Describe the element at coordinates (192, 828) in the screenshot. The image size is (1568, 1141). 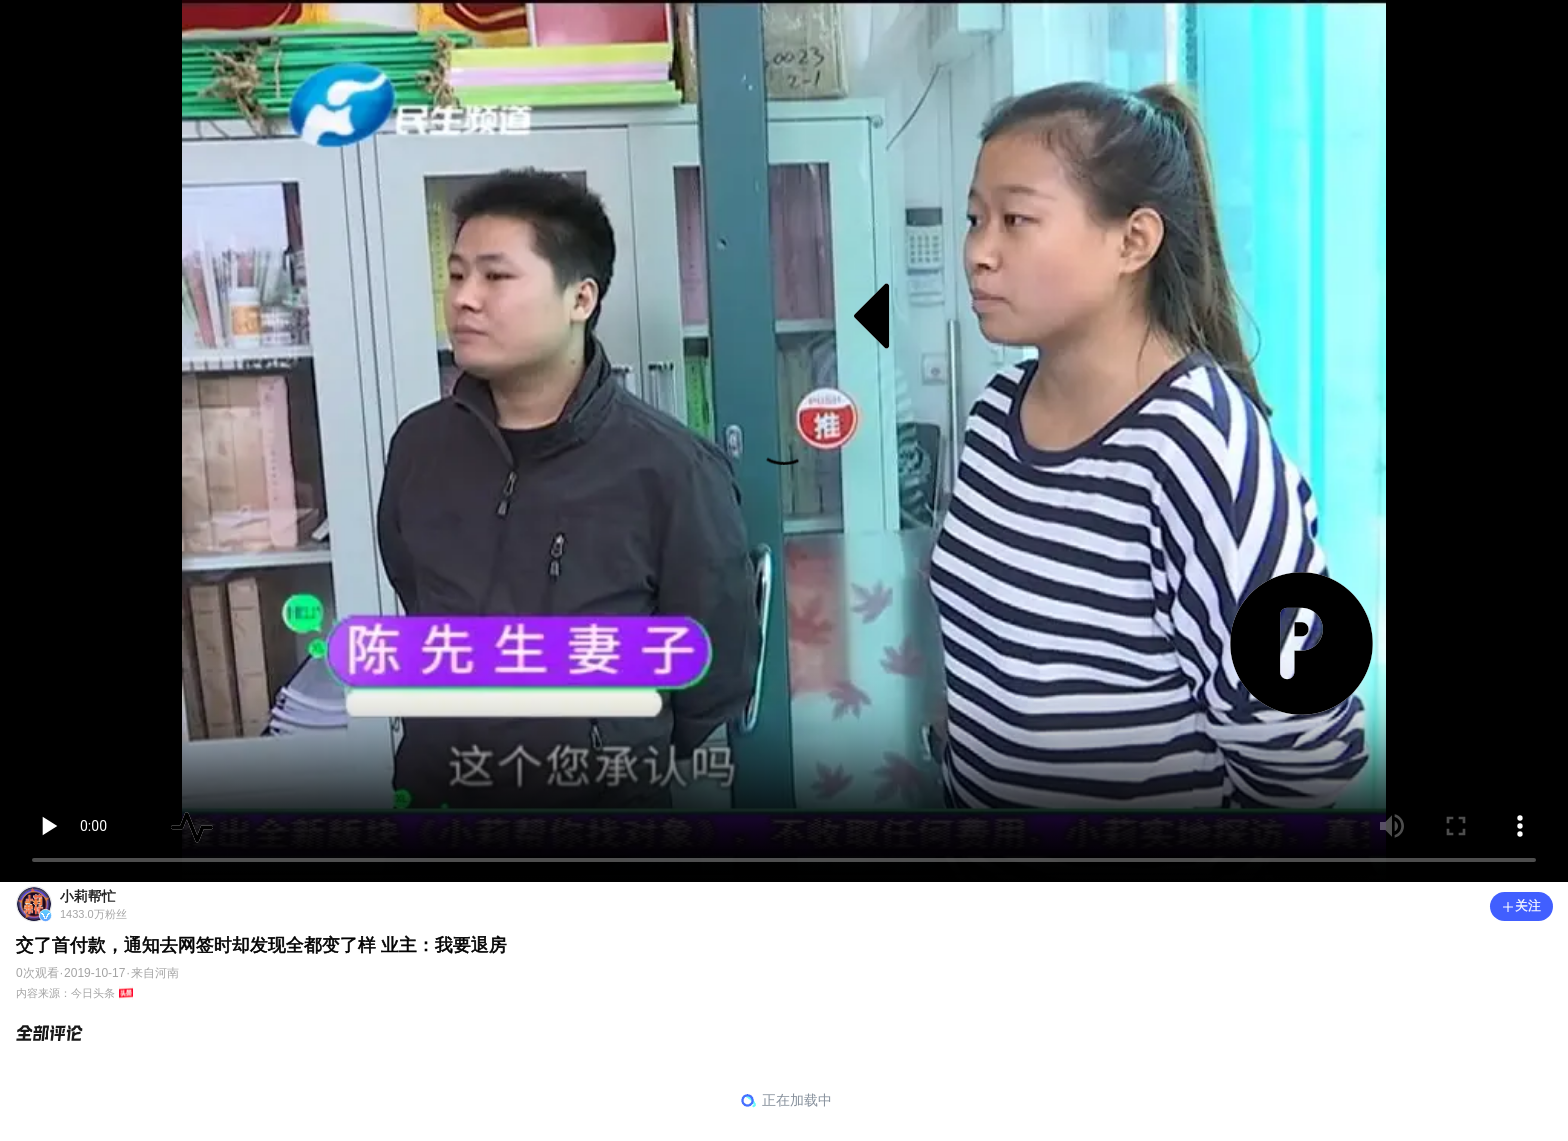
I see `view repository activity and insights` at that location.